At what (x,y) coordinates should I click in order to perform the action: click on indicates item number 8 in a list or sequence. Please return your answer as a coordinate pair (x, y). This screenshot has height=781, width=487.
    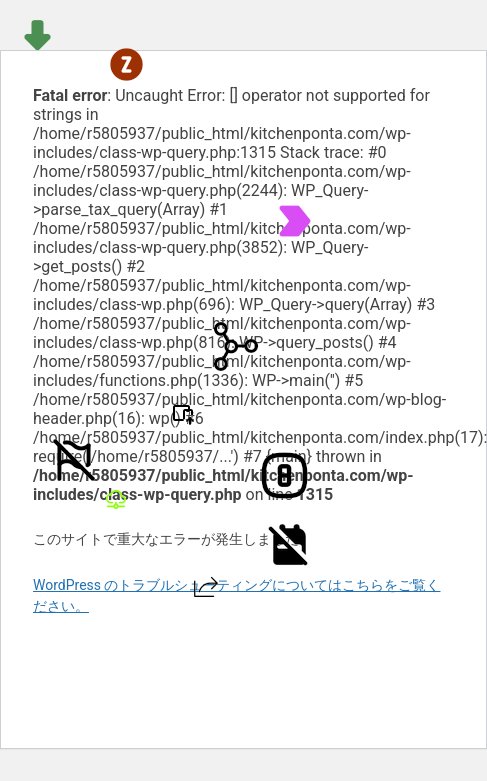
    Looking at the image, I should click on (284, 475).